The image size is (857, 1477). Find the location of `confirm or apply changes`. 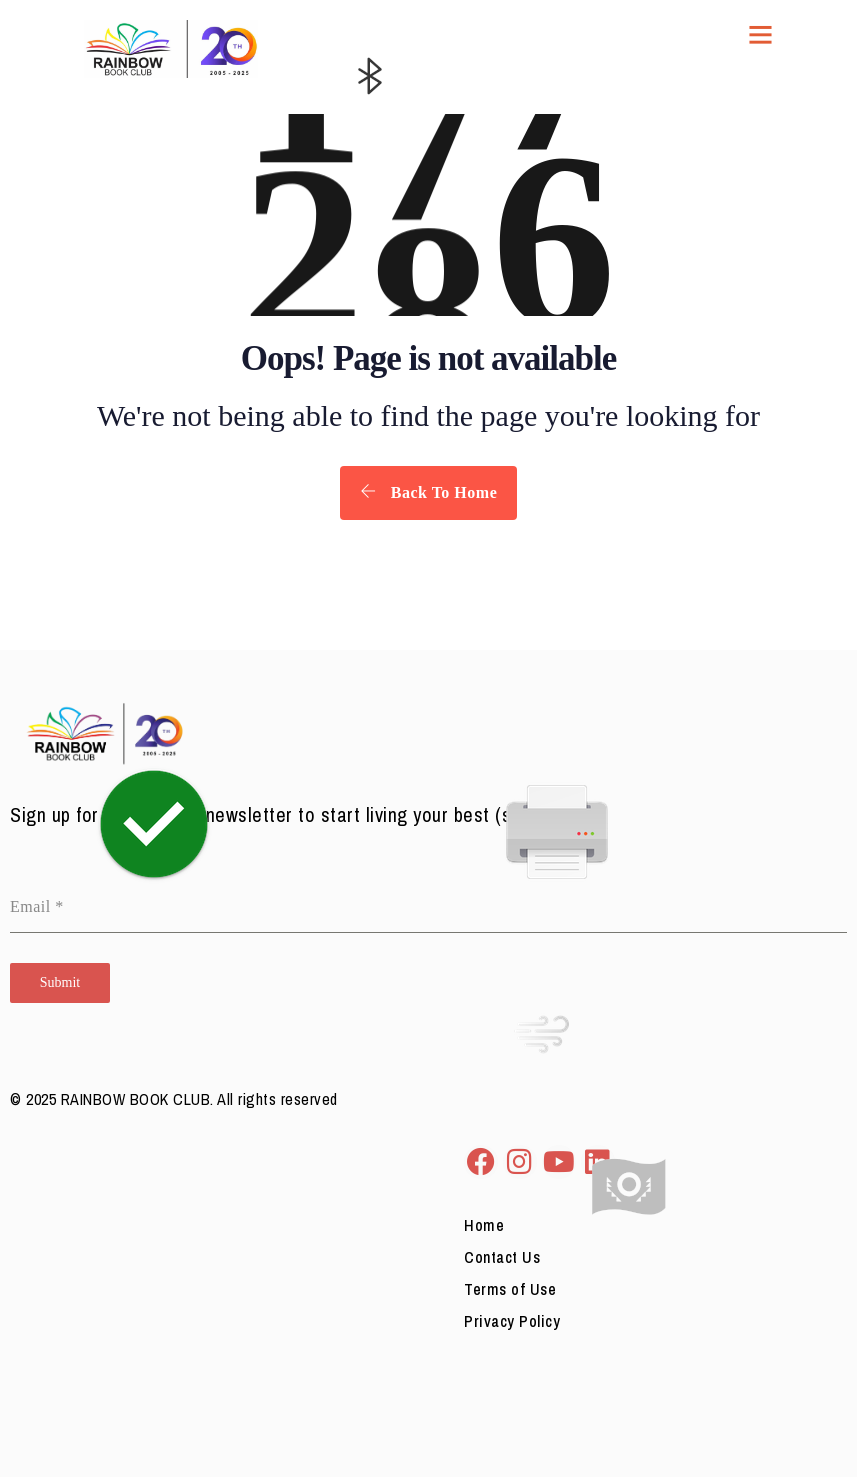

confirm or apply changes is located at coordinates (154, 824).